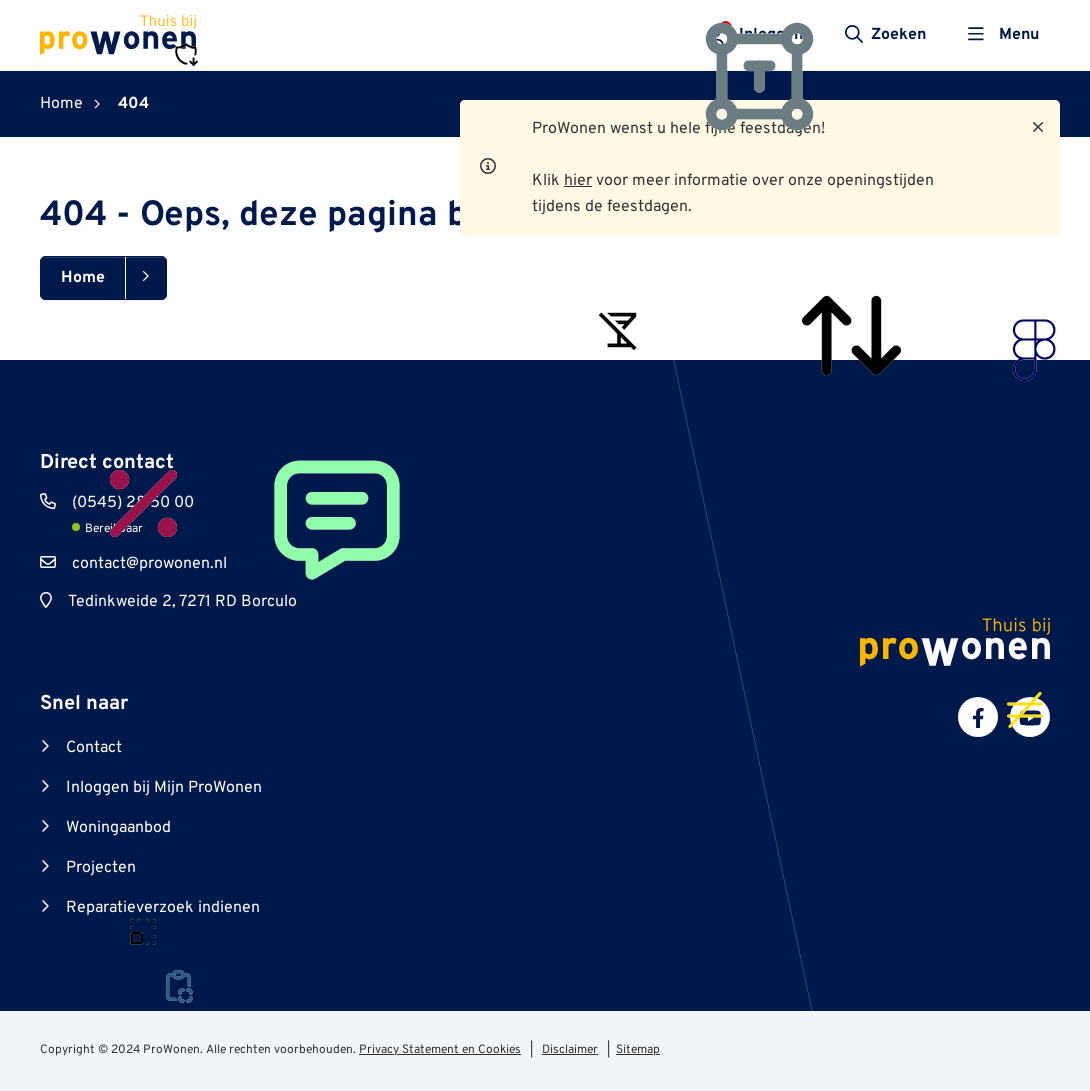 The height and width of the screenshot is (1091, 1090). Describe the element at coordinates (337, 517) in the screenshot. I see `open messaging or chat` at that location.